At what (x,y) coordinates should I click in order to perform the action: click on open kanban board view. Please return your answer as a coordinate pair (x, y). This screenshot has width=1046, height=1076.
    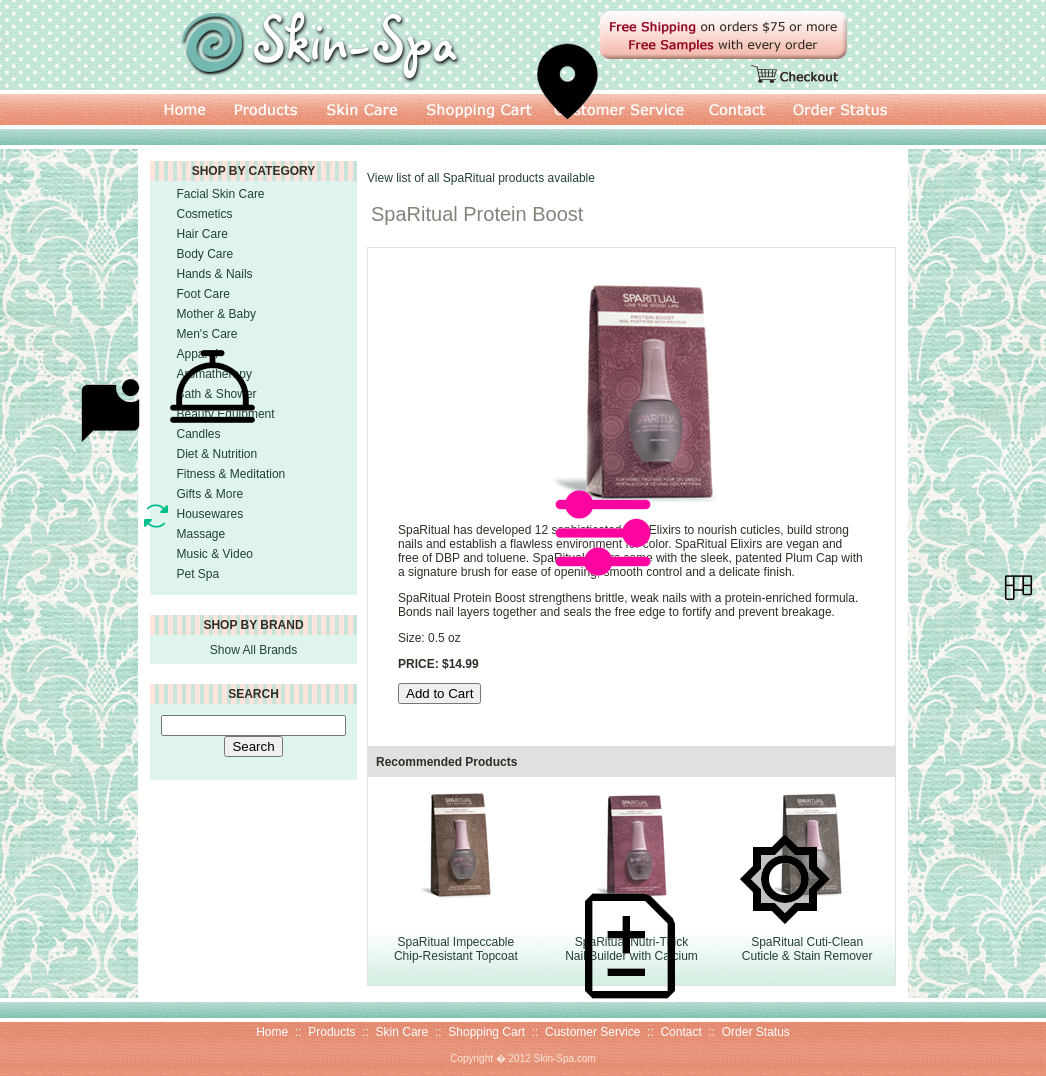
    Looking at the image, I should click on (1018, 586).